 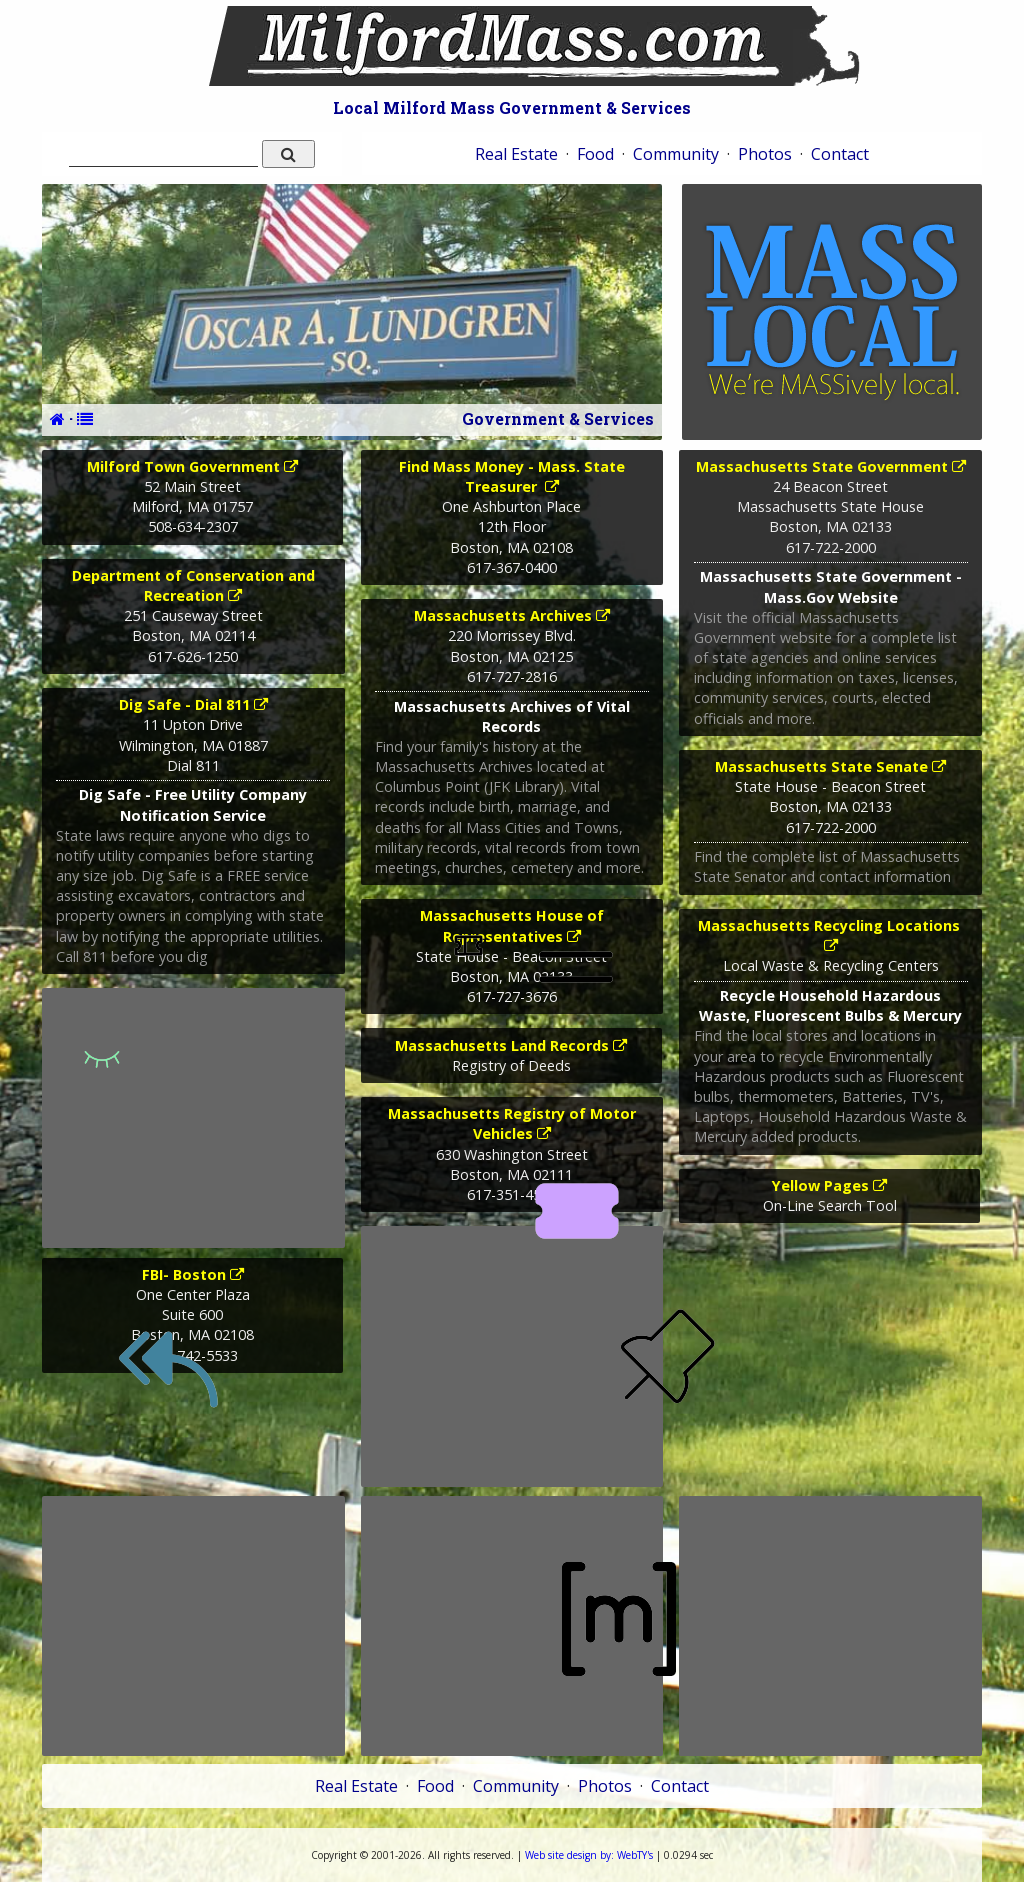 What do you see at coordinates (619, 1619) in the screenshot?
I see `matrix decentralized messaging platform logo` at bounding box center [619, 1619].